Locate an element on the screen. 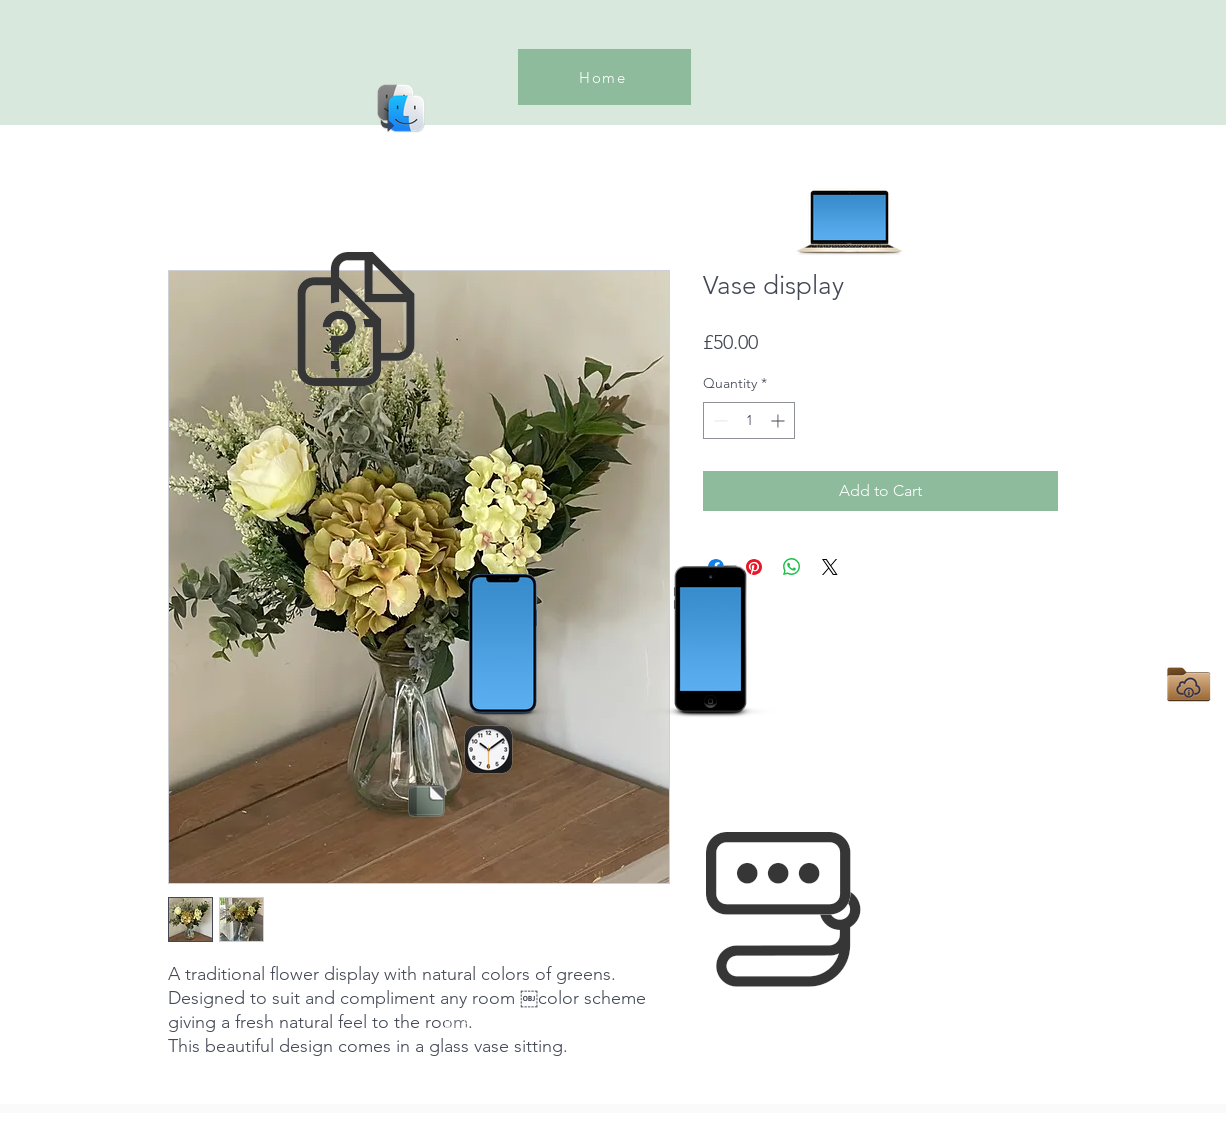 The image size is (1226, 1144). iPod Touch device connected to your system is located at coordinates (710, 641).